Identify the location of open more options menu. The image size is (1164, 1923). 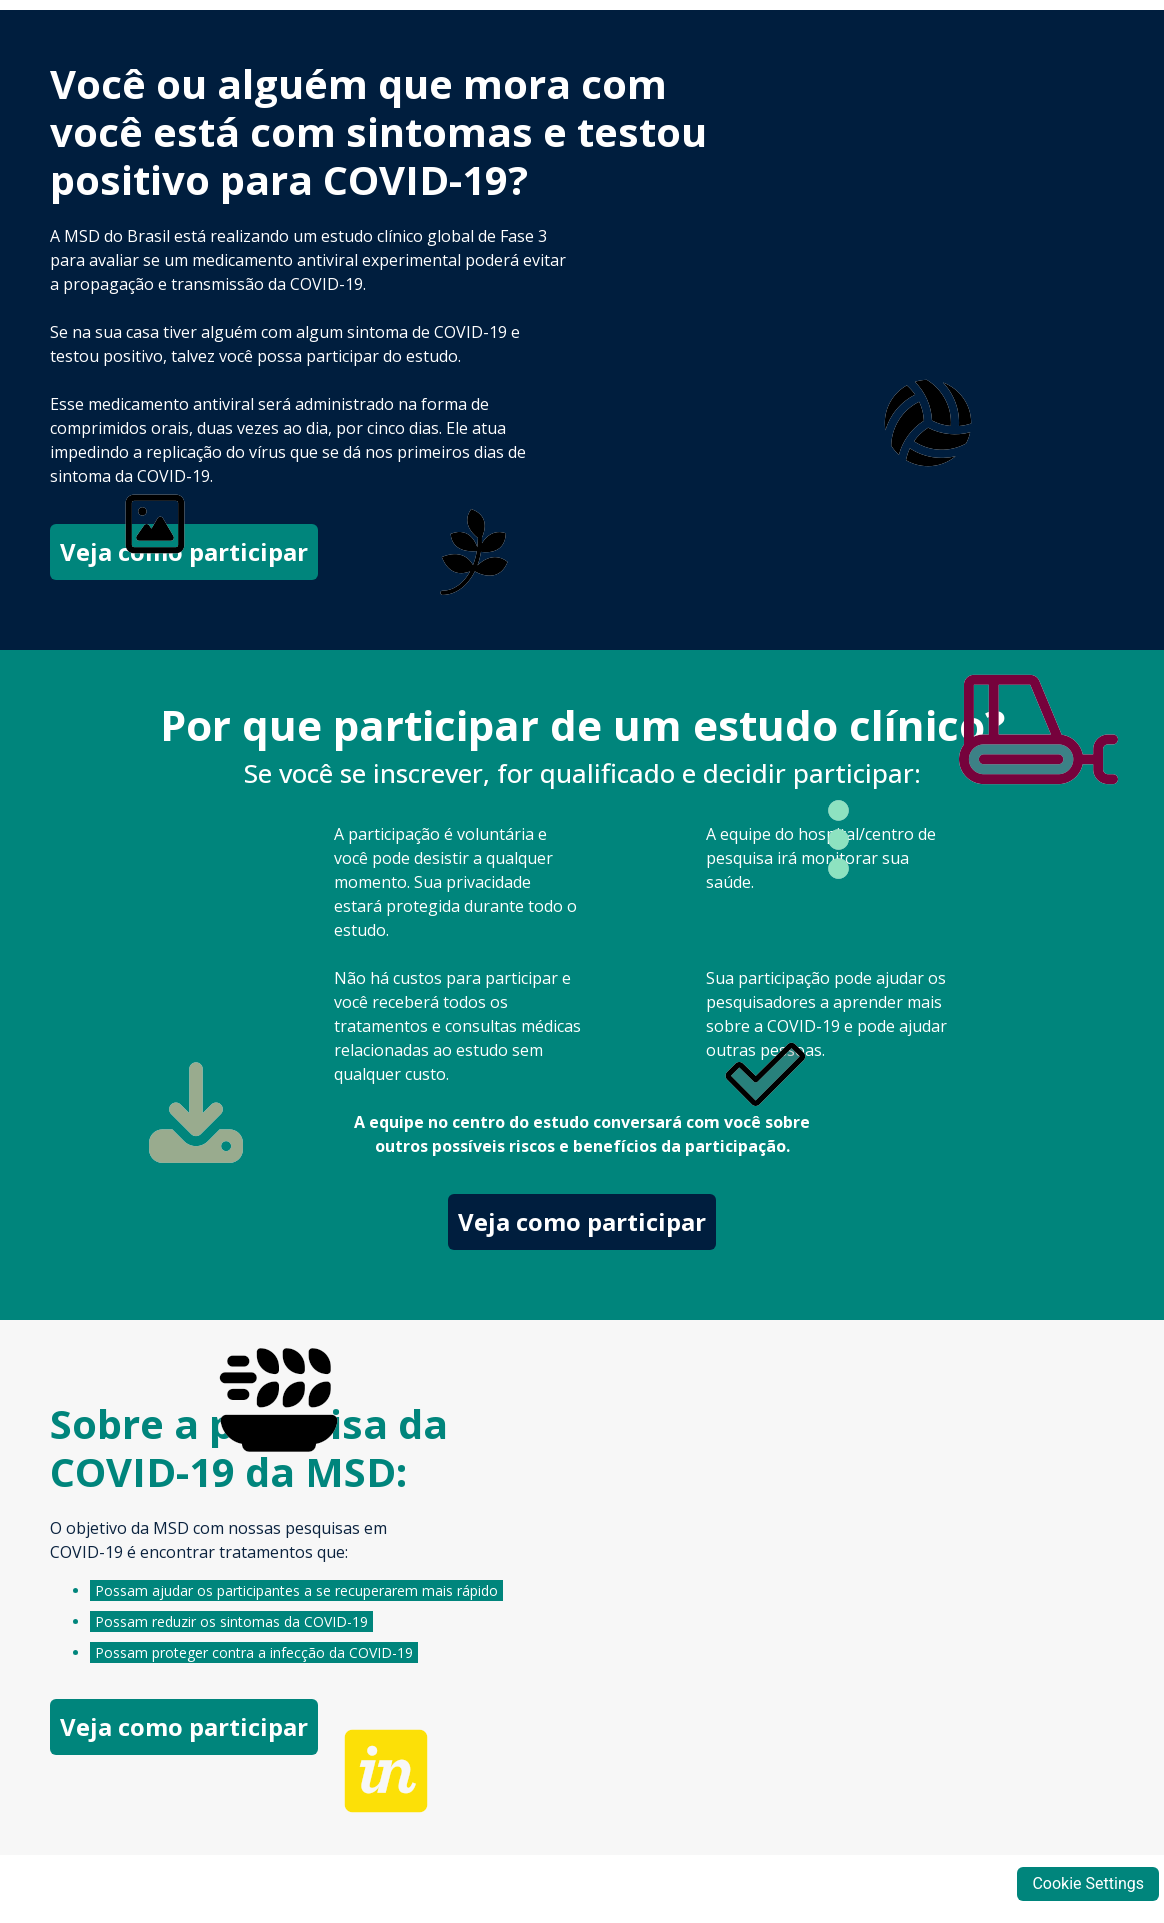
(838, 839).